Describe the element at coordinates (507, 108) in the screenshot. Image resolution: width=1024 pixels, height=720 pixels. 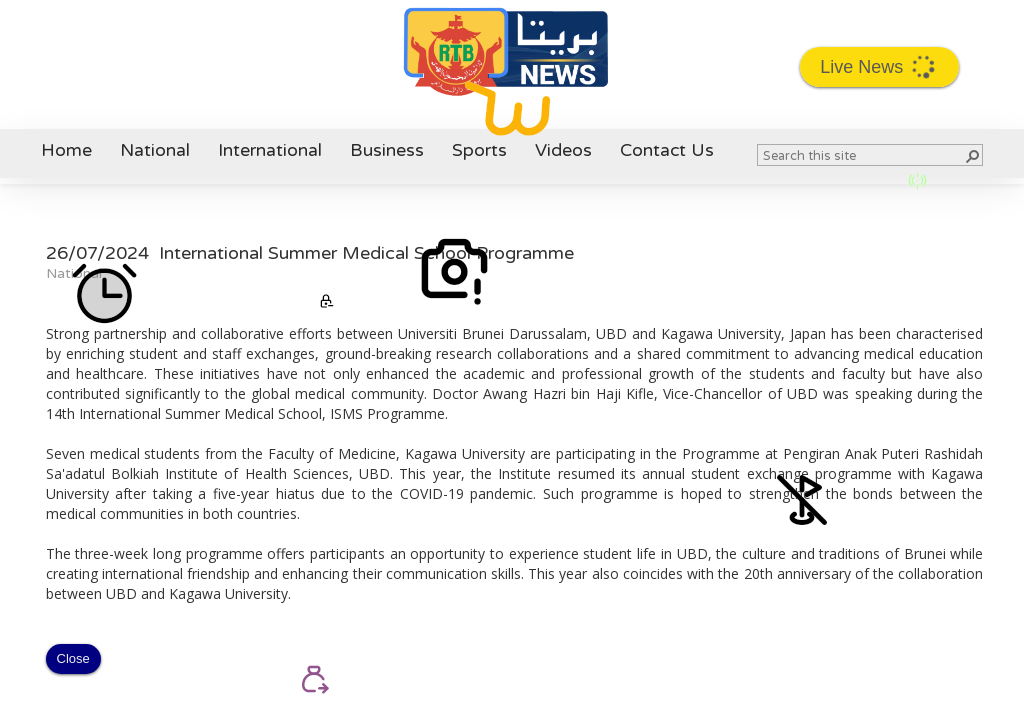
I see `open the Wish shopping app` at that location.